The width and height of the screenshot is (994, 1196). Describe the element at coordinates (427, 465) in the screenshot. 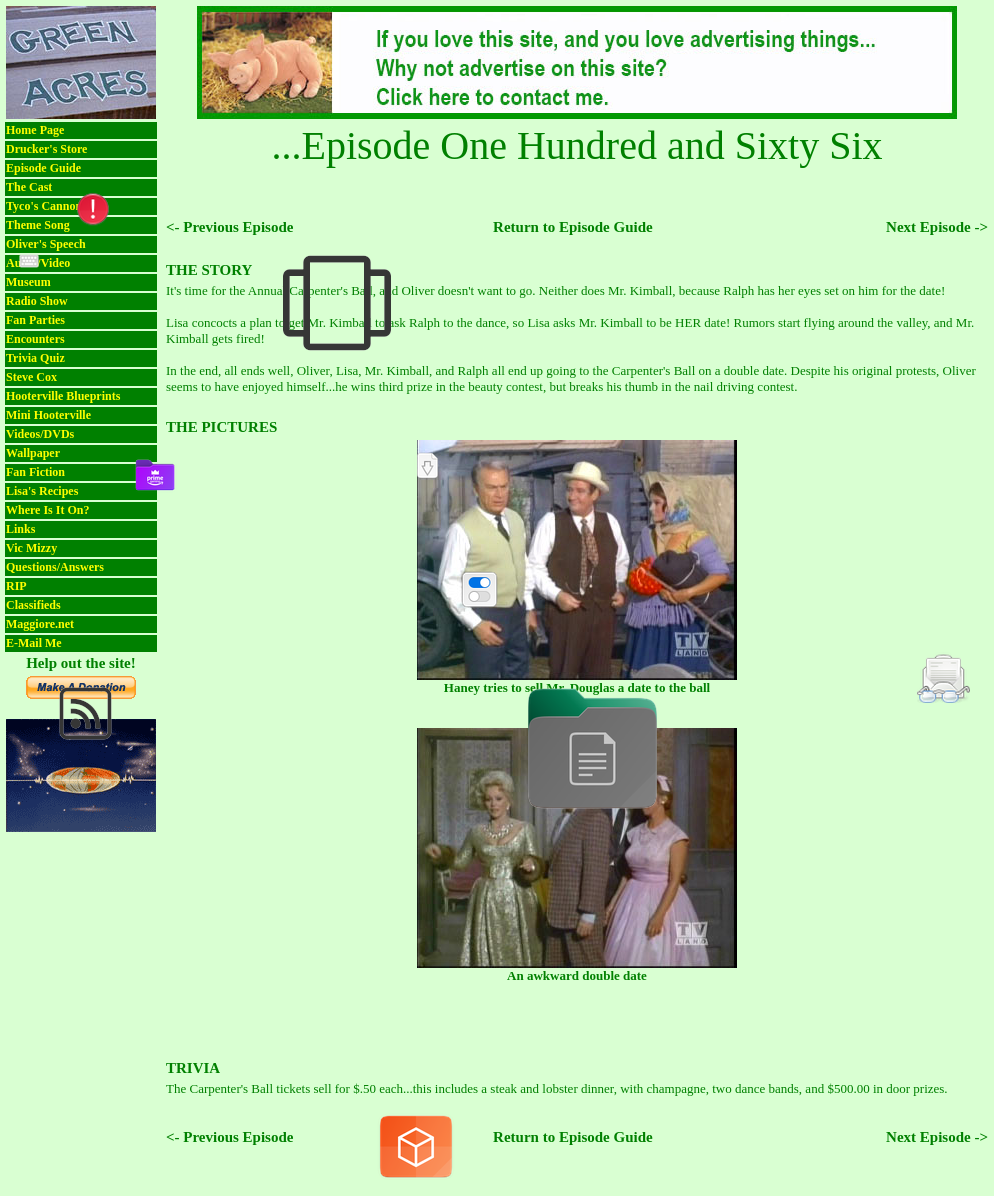

I see `install a file or software package` at that location.